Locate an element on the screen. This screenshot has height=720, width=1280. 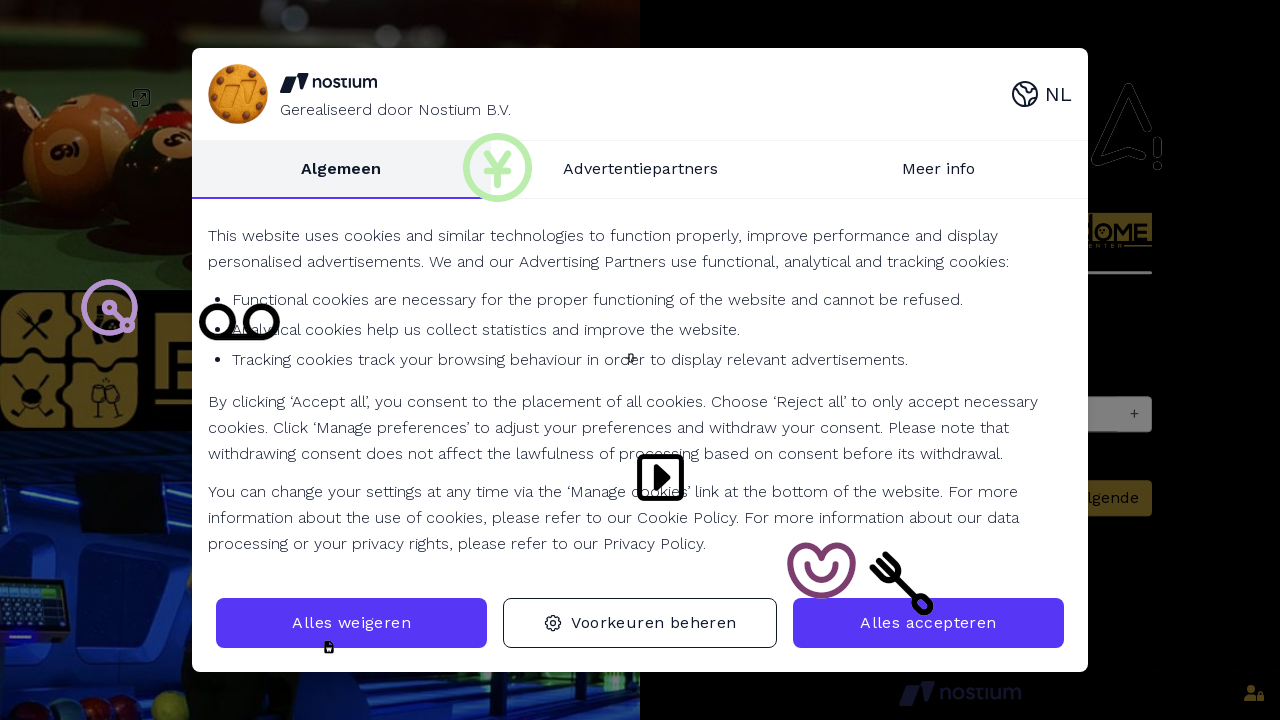
adjust search radius or distance is located at coordinates (109, 307).